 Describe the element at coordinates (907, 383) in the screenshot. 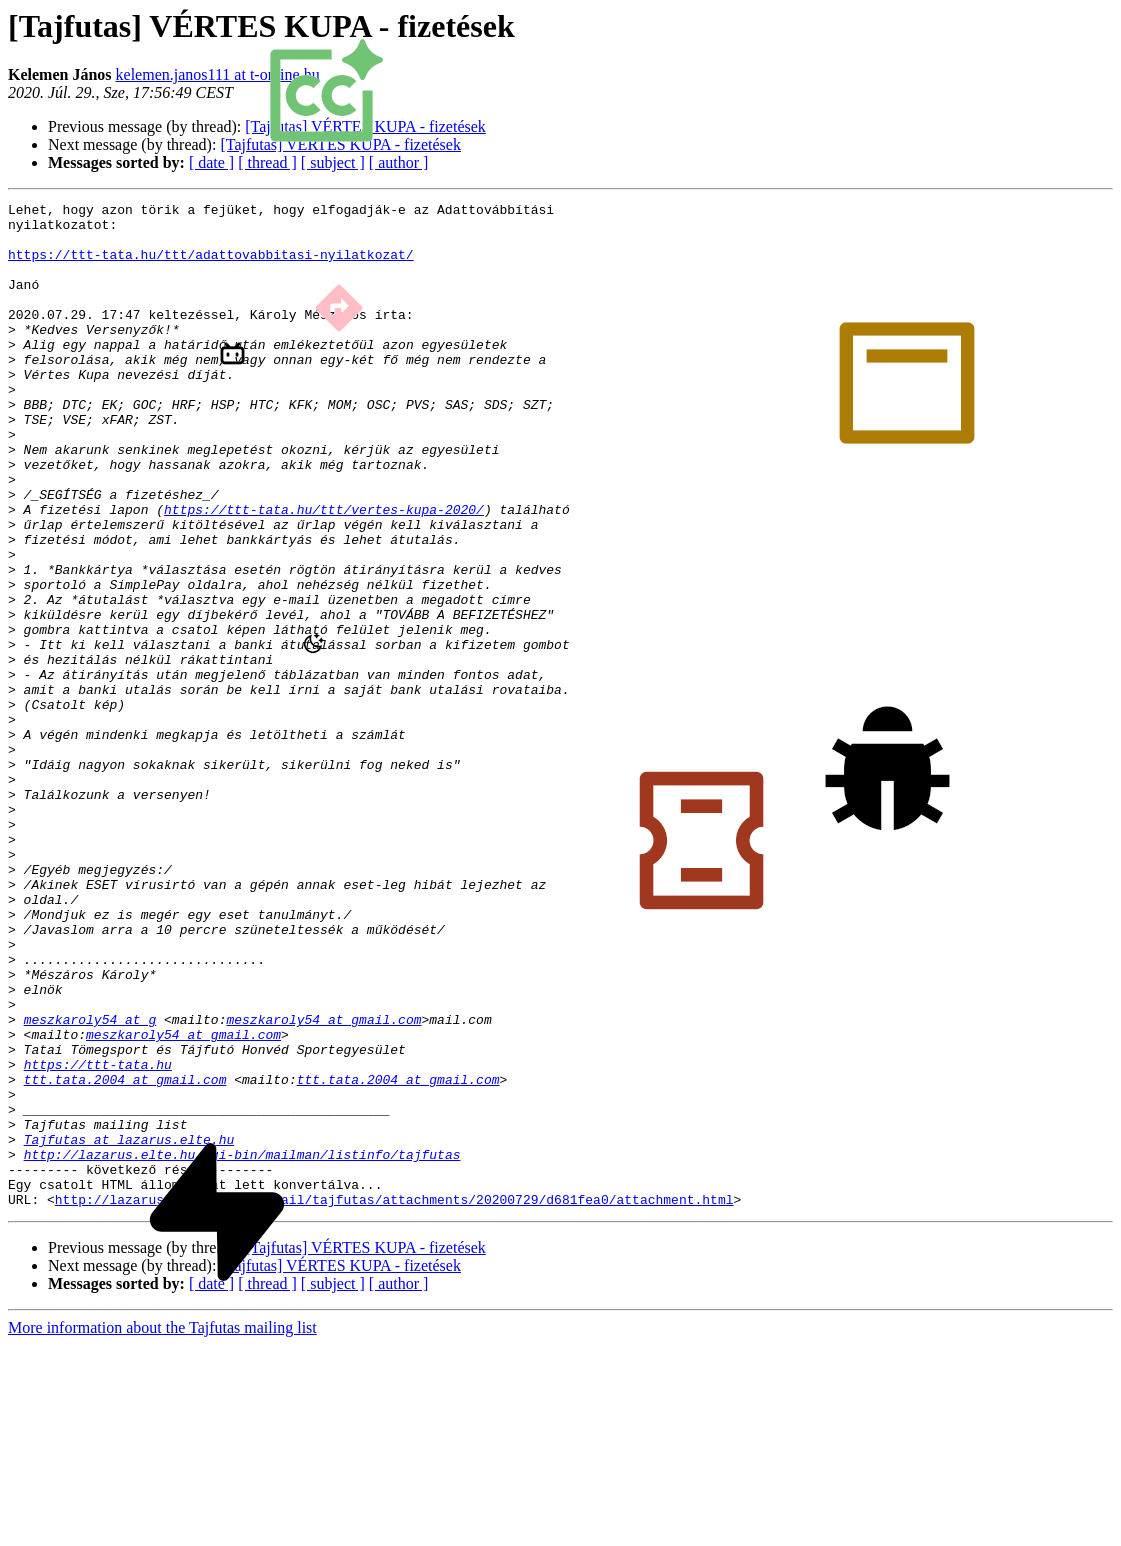

I see `switch to top panel layout` at that location.